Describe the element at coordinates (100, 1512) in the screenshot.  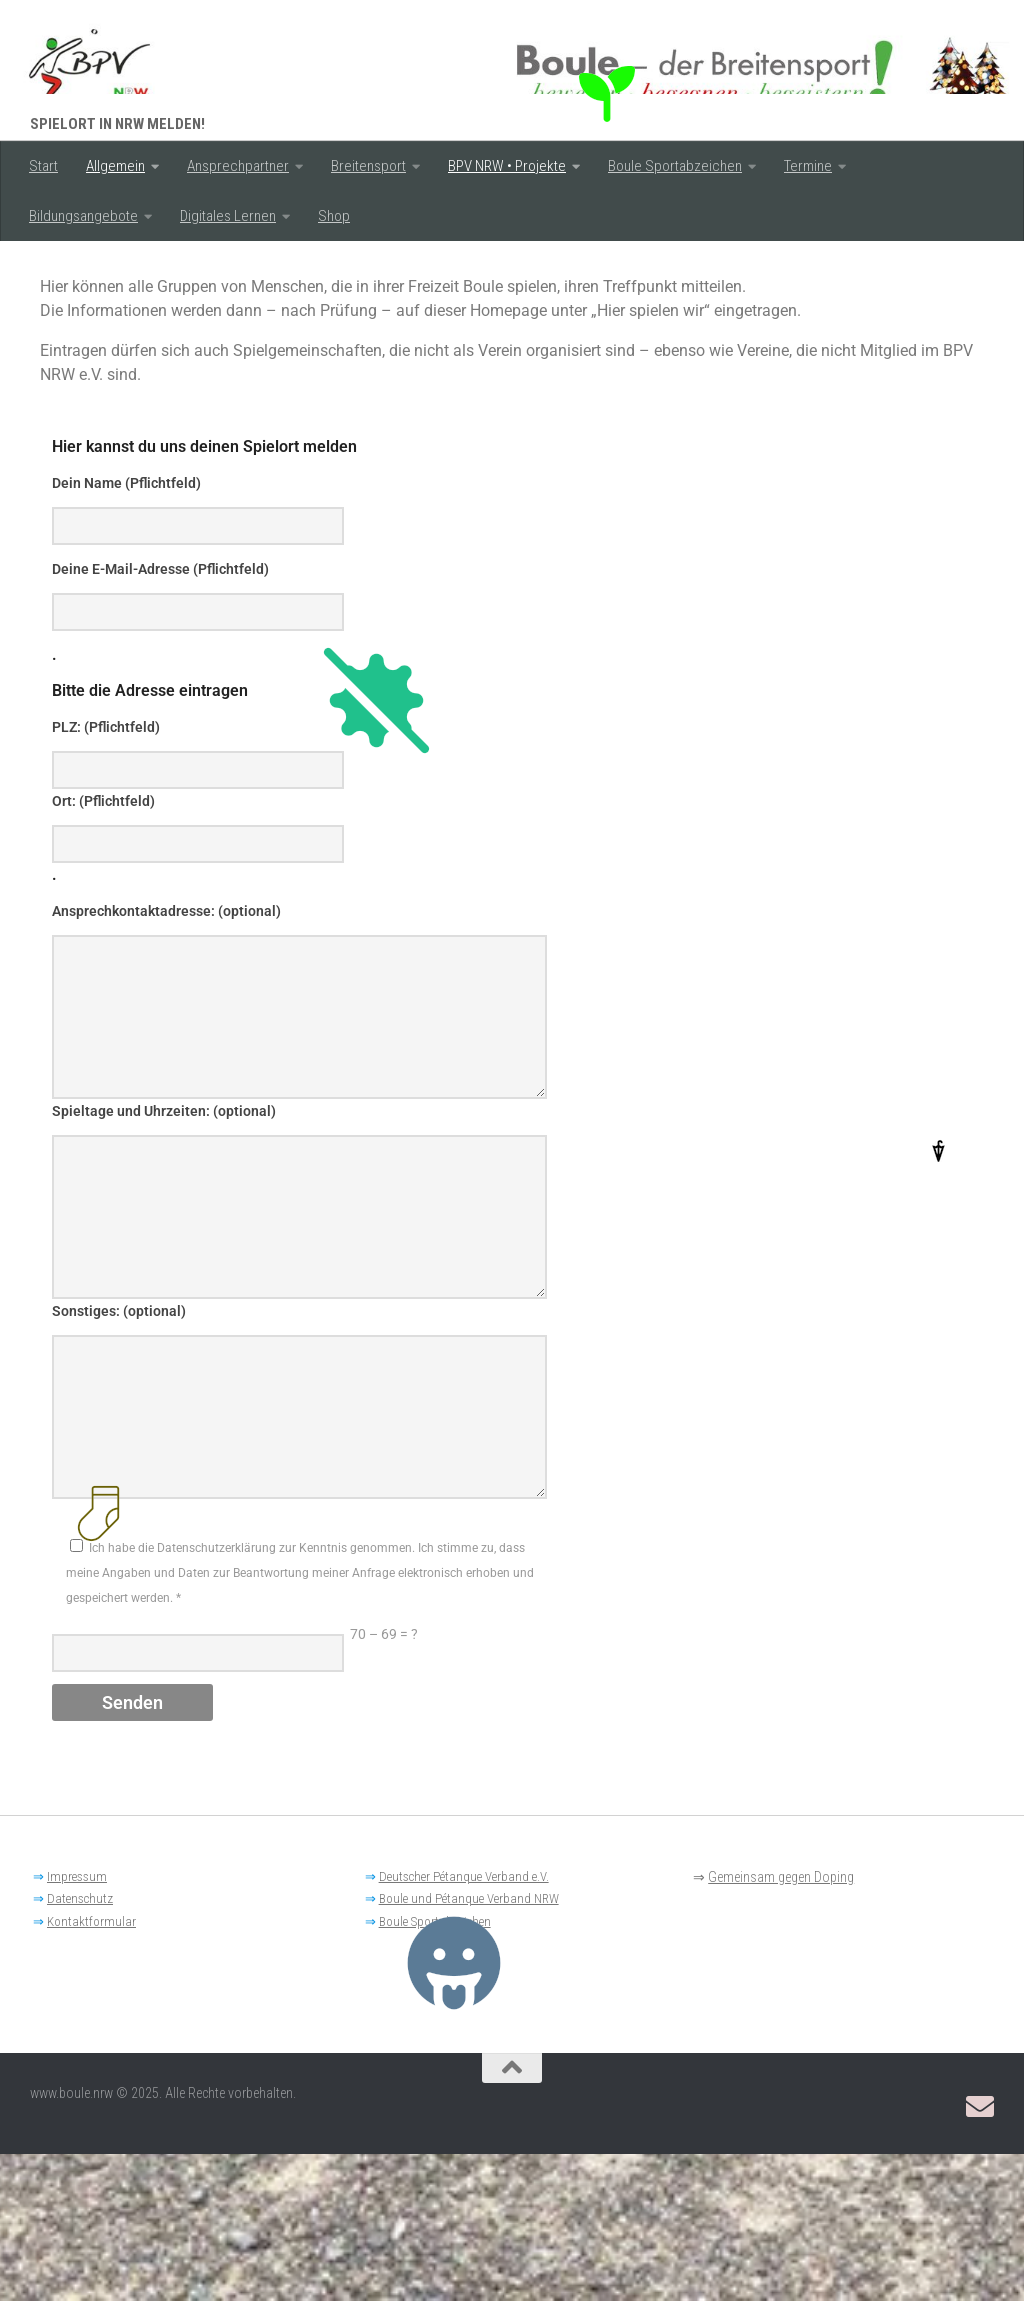
I see `browse clothing or apparel items` at that location.